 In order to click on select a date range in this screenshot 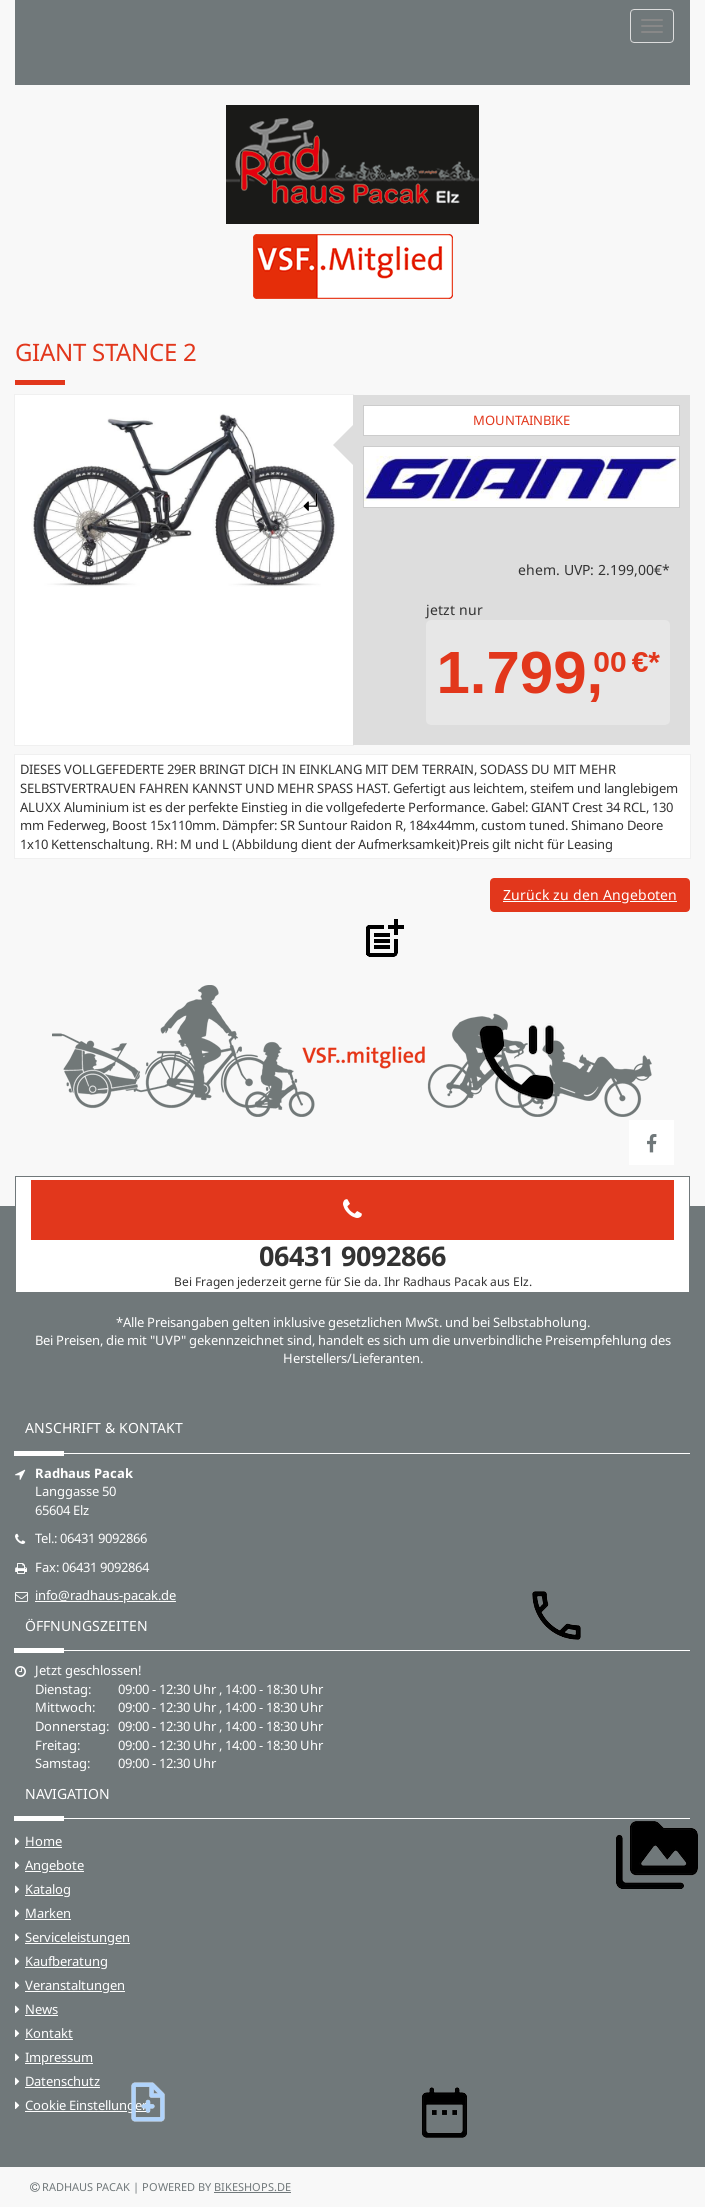, I will do `click(444, 2112)`.